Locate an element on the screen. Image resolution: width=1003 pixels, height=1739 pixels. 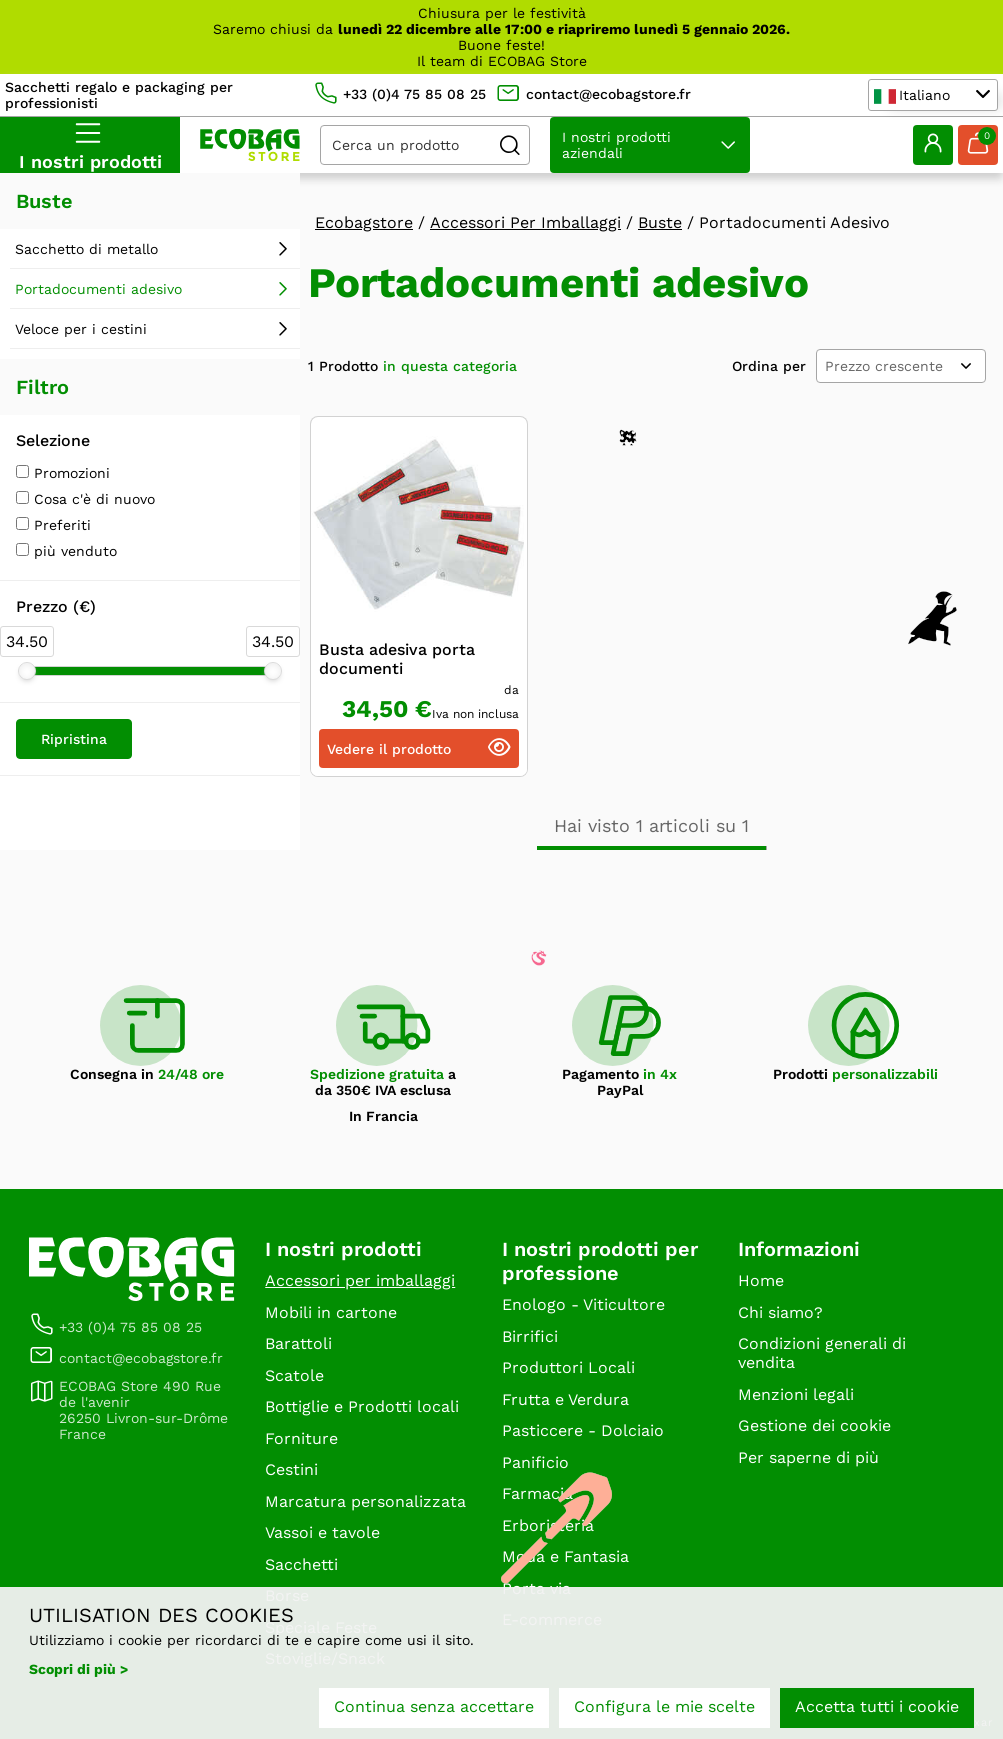
select sea dragon character or creature is located at coordinates (539, 958).